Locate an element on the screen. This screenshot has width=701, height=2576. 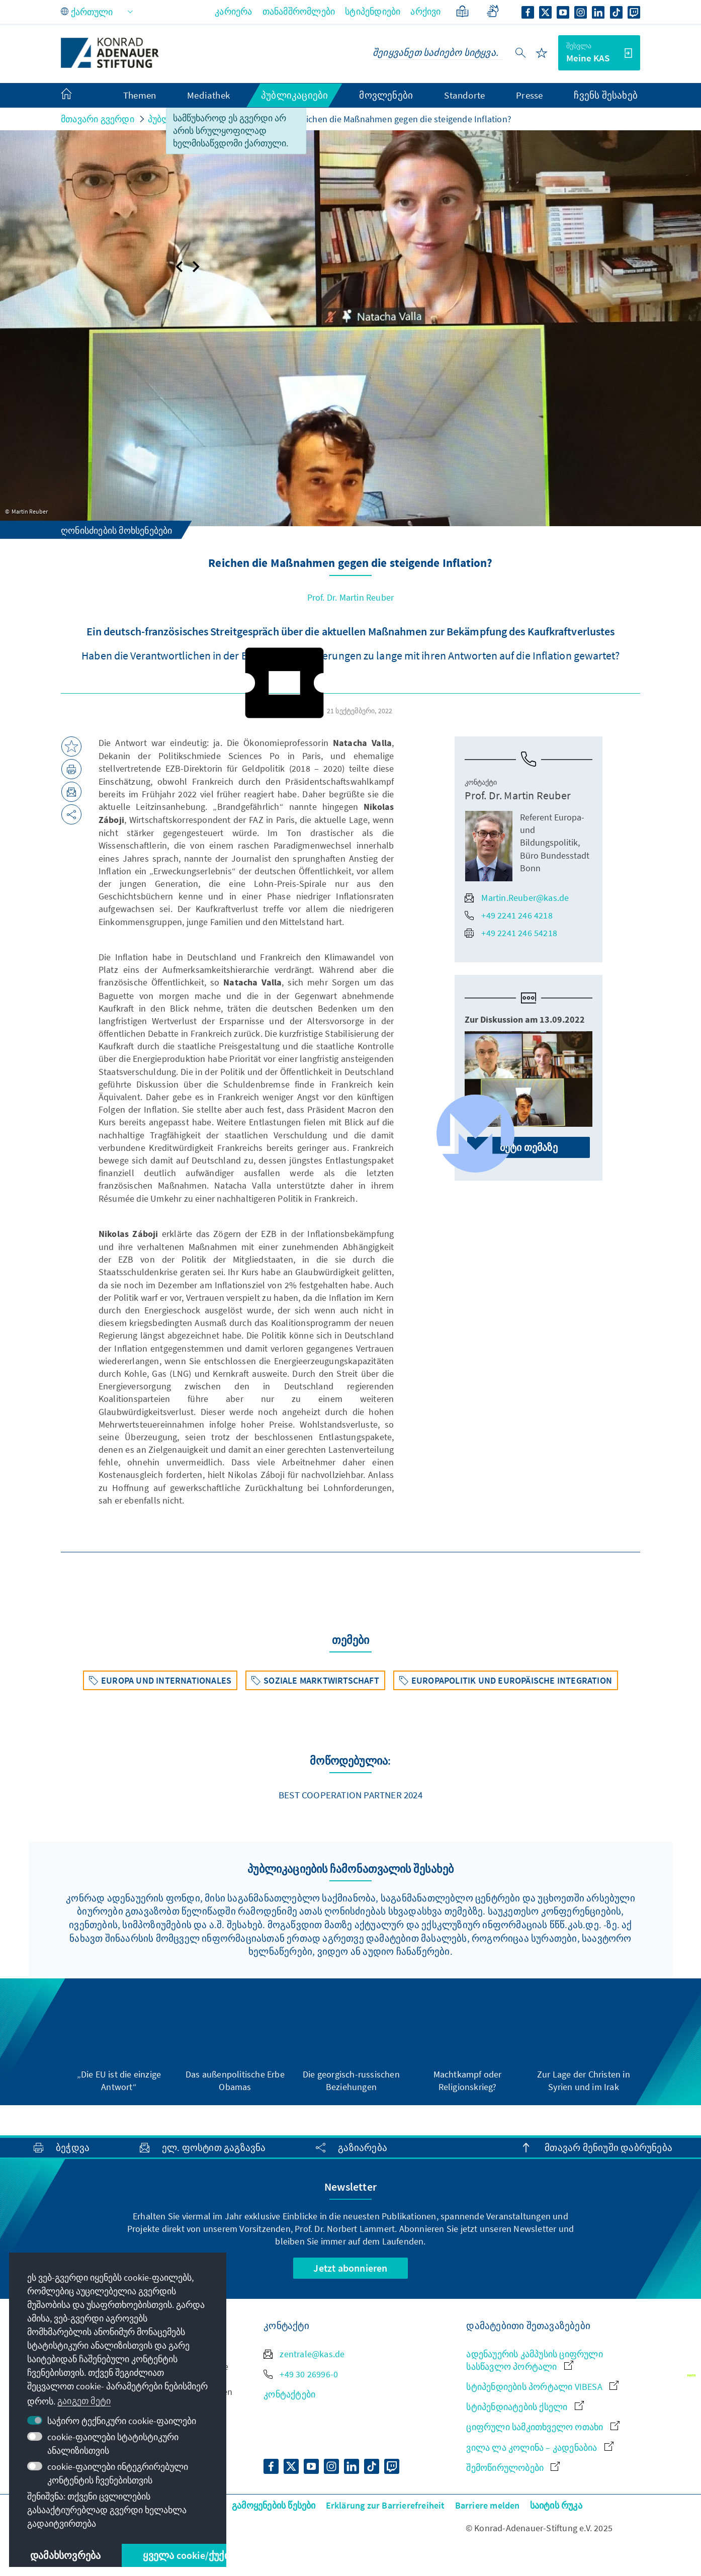
monero cryptocurrency logo is located at coordinates (475, 1133).